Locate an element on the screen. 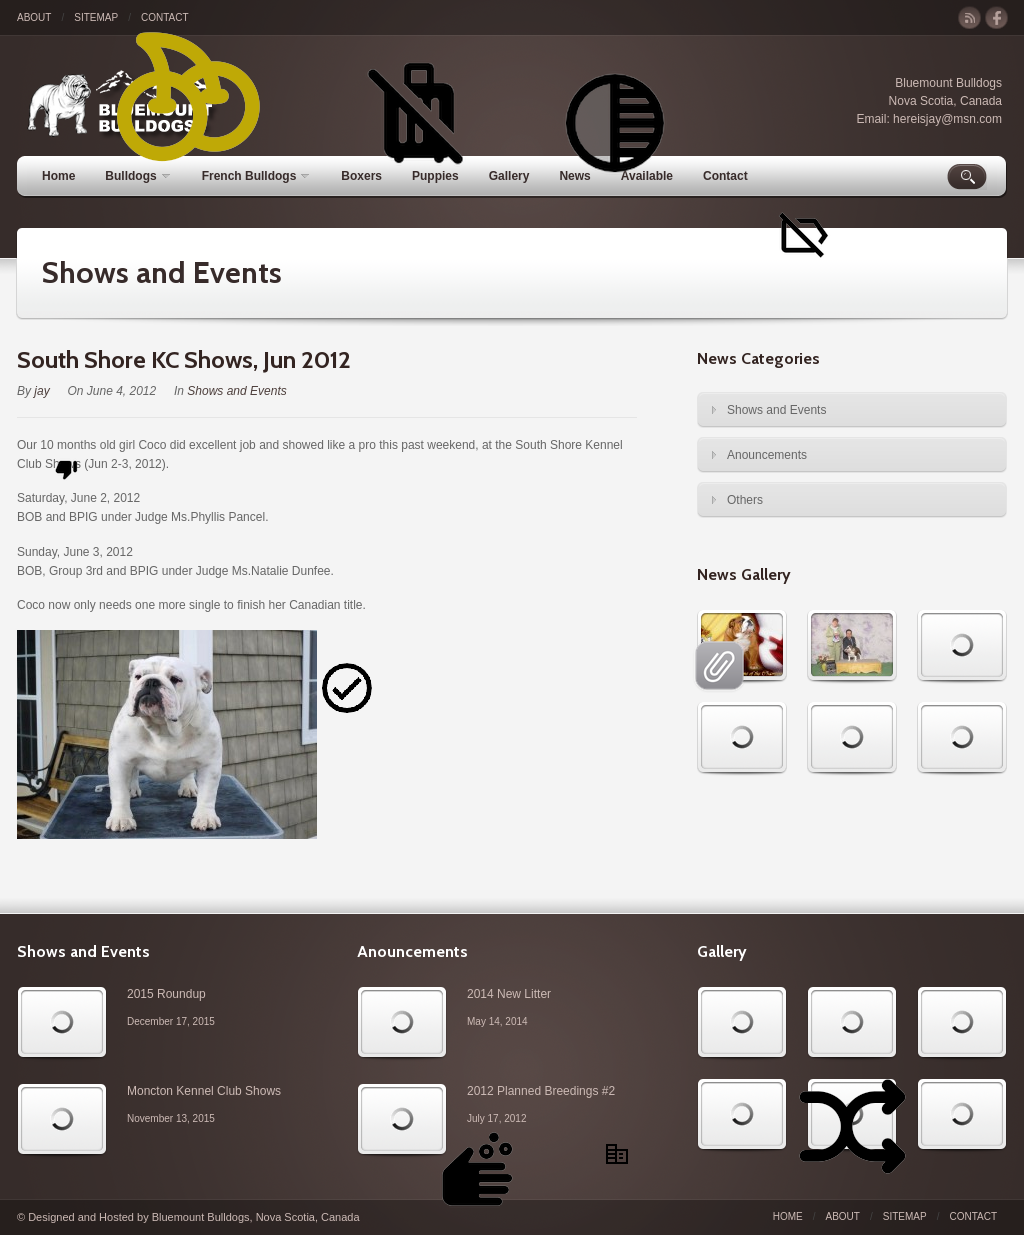  indicates fruit or produce category is located at coordinates (186, 97).